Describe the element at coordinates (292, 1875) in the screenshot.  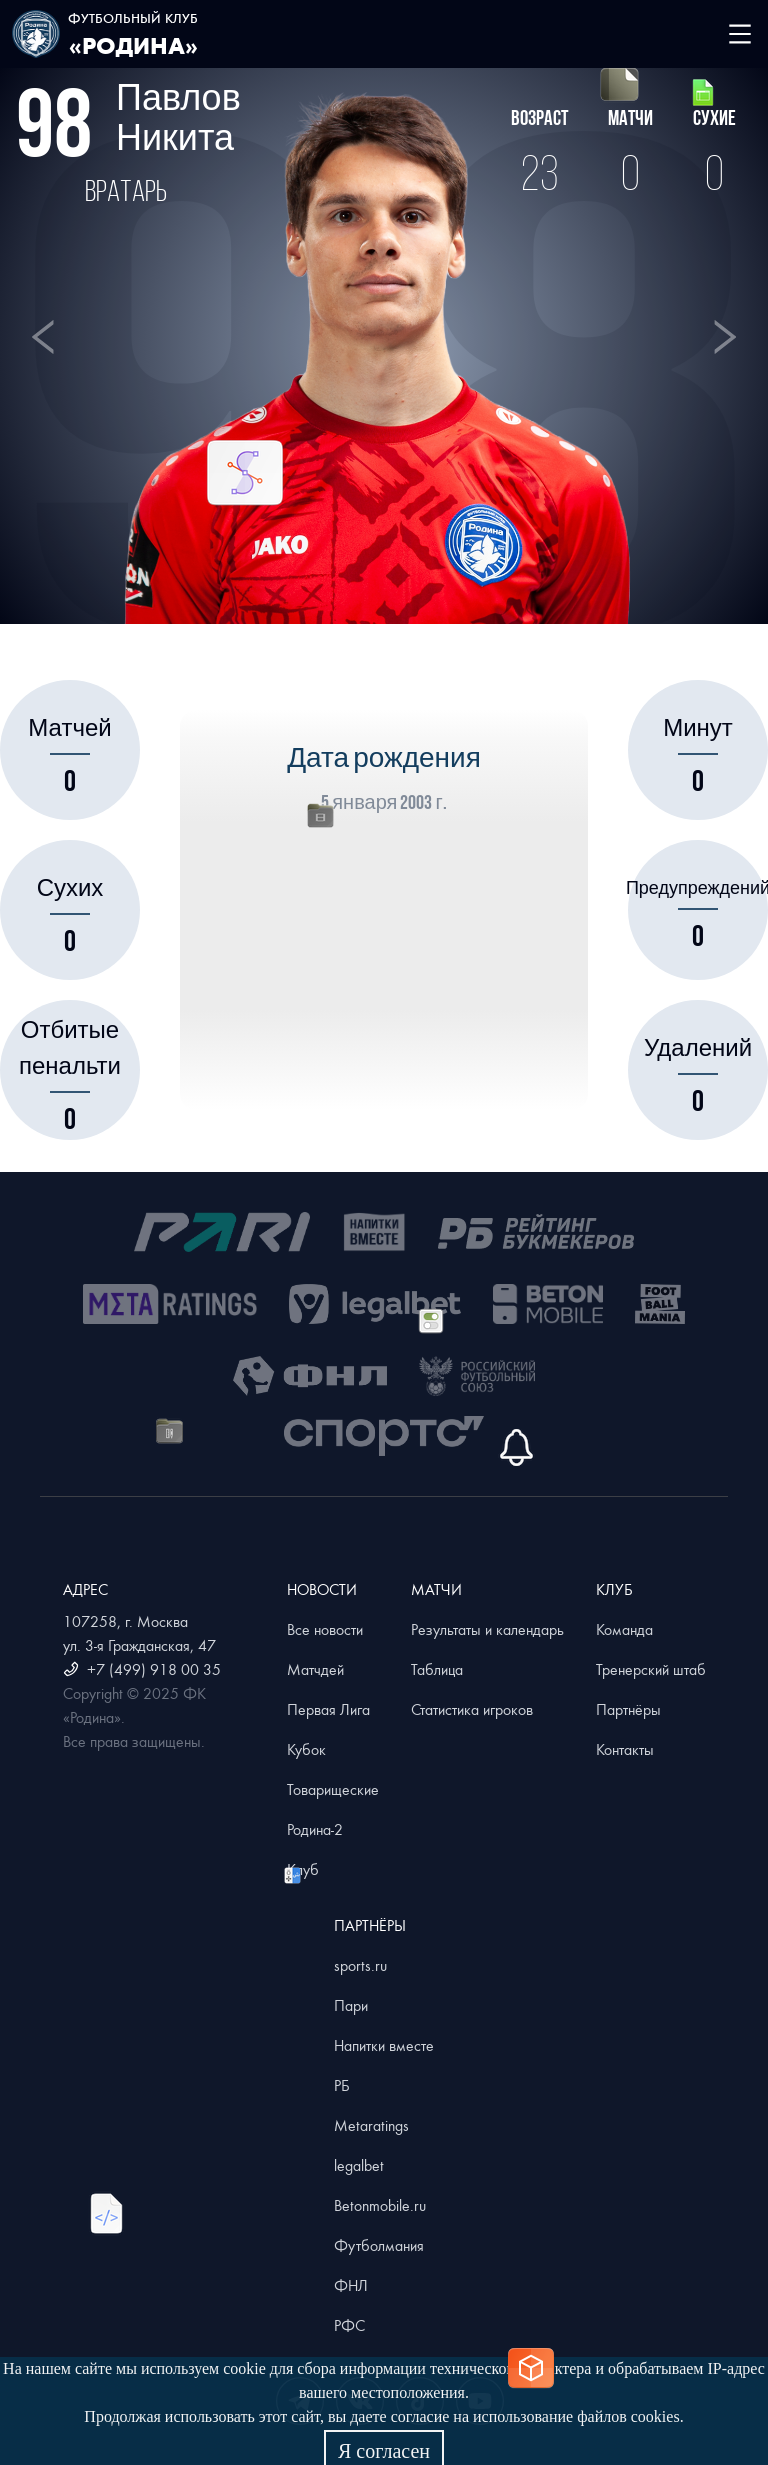
I see `open character map application` at that location.